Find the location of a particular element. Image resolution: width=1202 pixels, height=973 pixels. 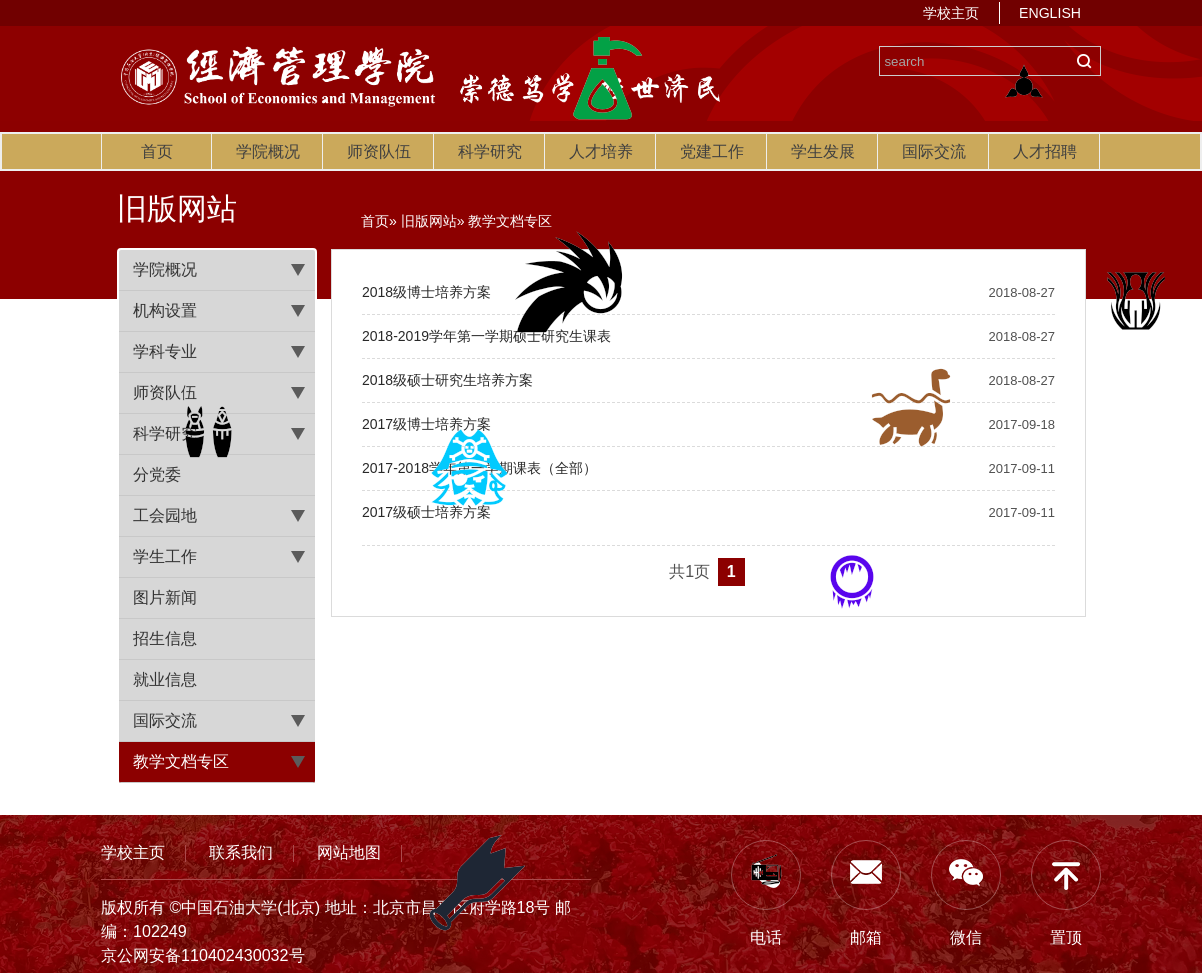

access radio or audio streaming features is located at coordinates (766, 869).